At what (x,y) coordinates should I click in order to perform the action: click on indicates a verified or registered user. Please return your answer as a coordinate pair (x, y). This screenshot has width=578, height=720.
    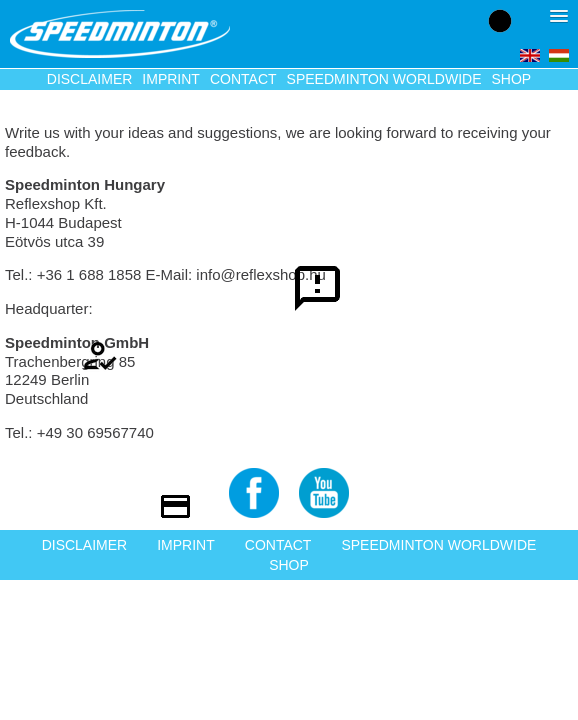
    Looking at the image, I should click on (99, 355).